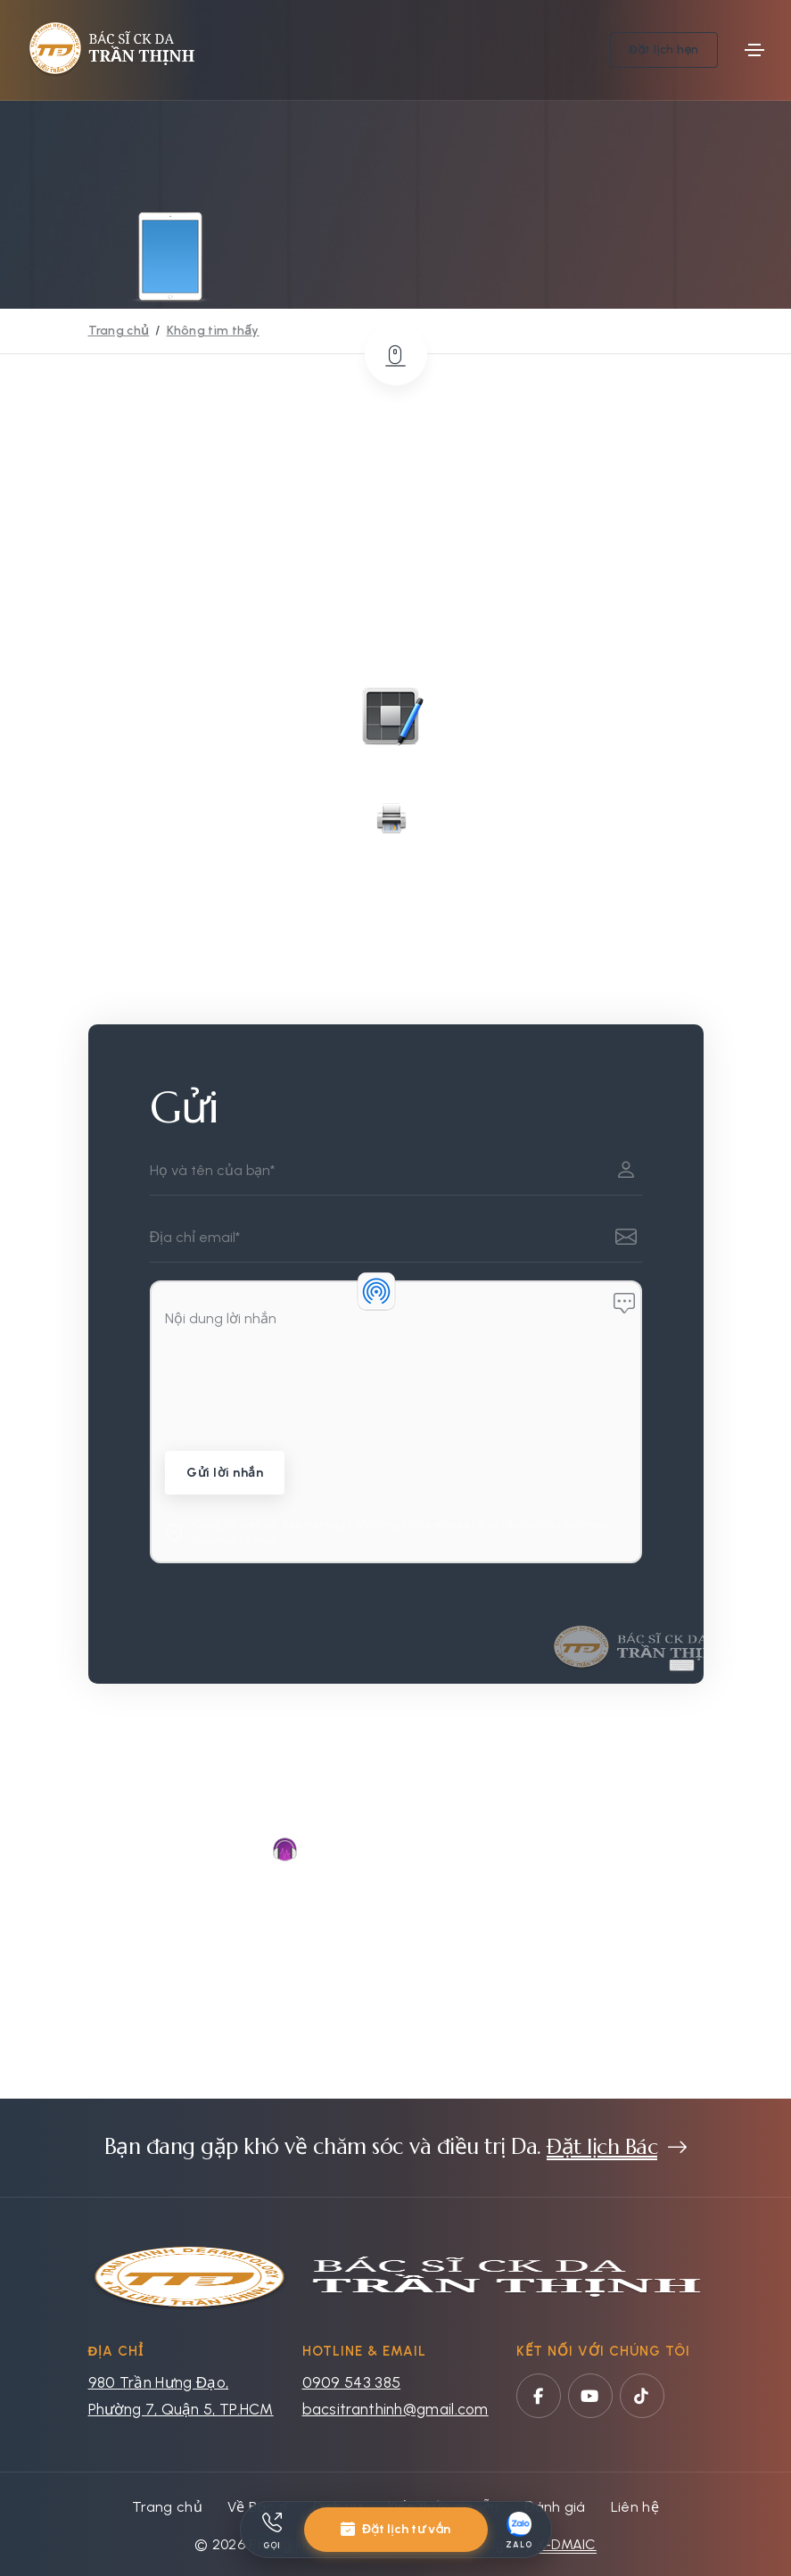 The image size is (791, 2576). What do you see at coordinates (284, 1849) in the screenshot?
I see `audio output device connected` at bounding box center [284, 1849].